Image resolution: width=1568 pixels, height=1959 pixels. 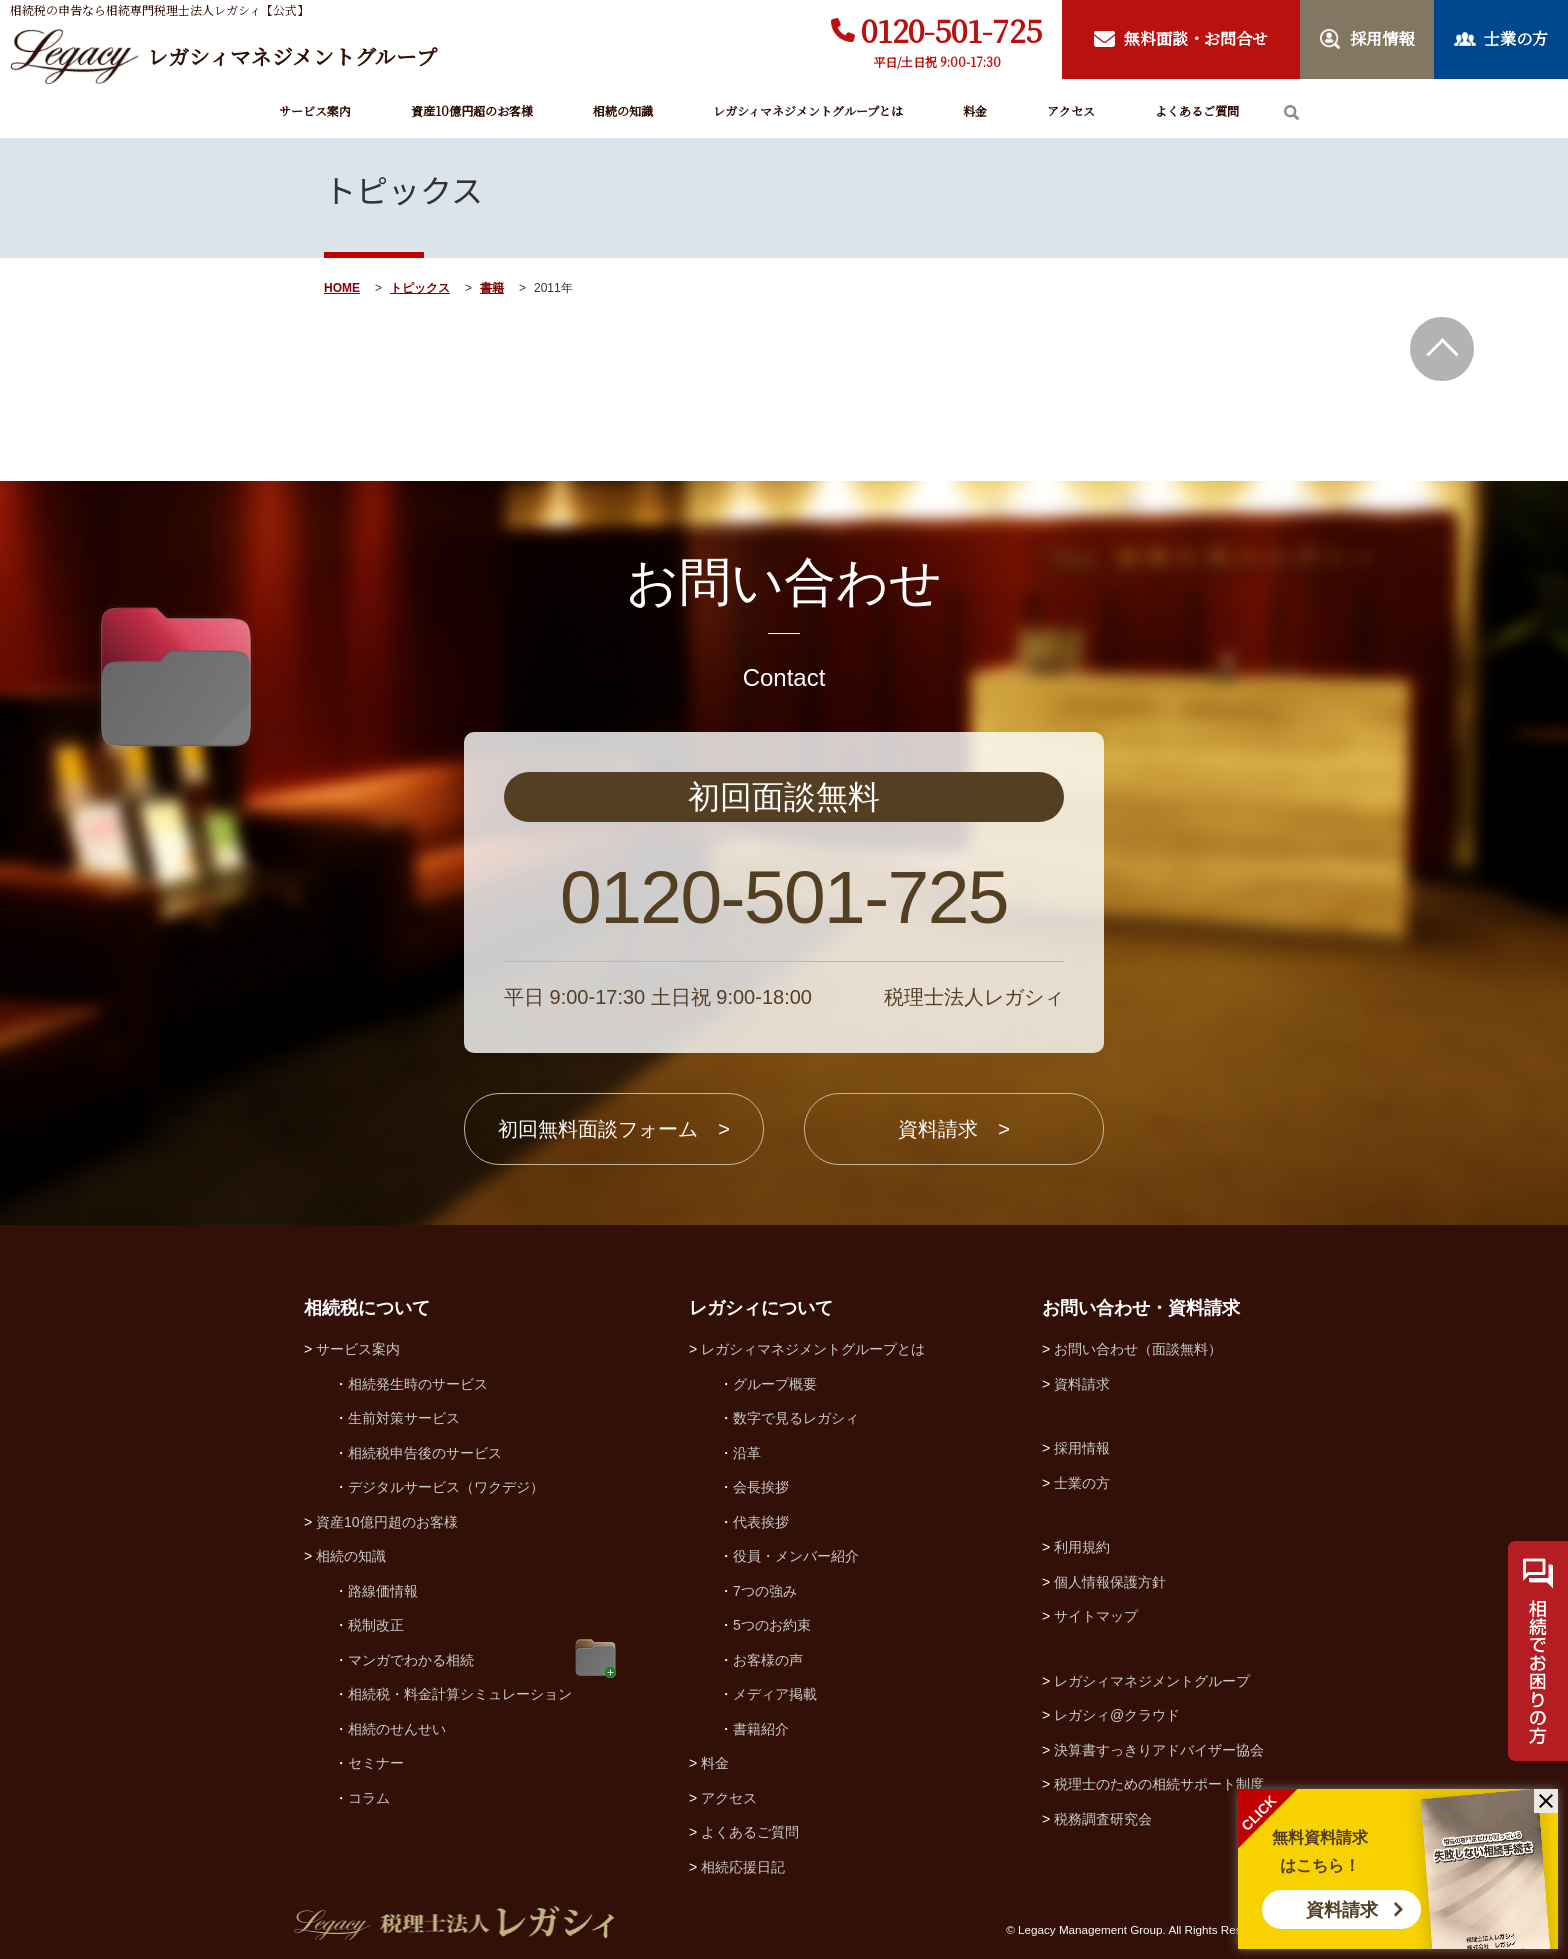 What do you see at coordinates (595, 1657) in the screenshot?
I see `create a new folder` at bounding box center [595, 1657].